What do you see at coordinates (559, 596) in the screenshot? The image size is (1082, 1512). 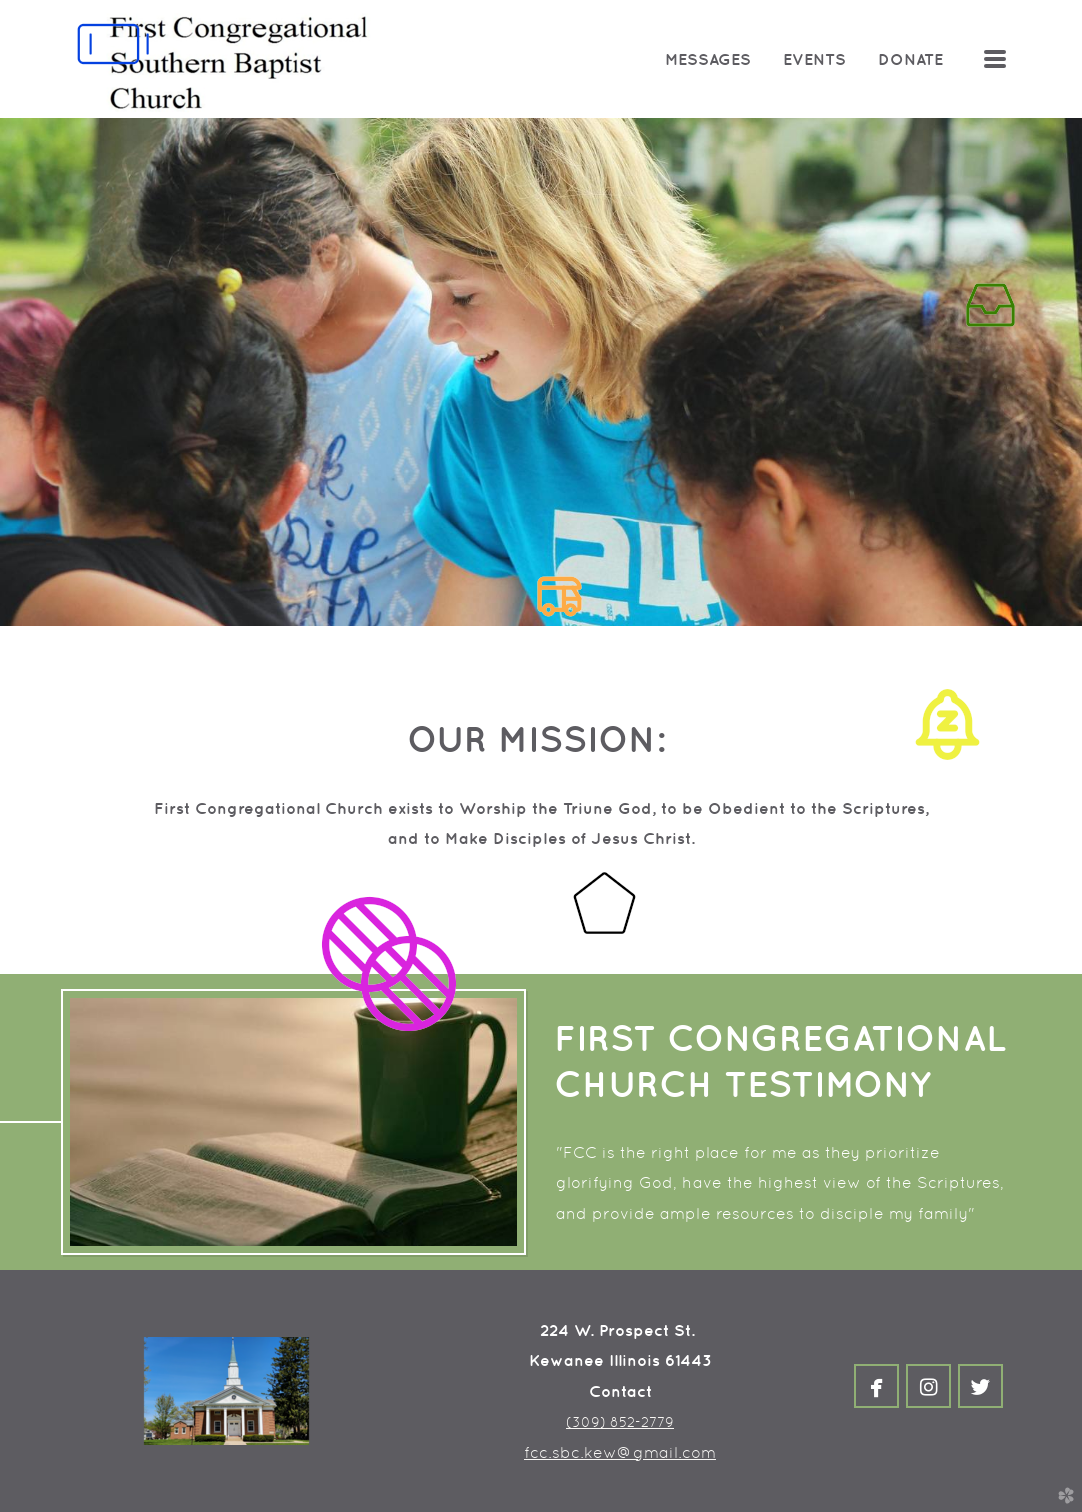 I see `browse camper or RV rentals` at bounding box center [559, 596].